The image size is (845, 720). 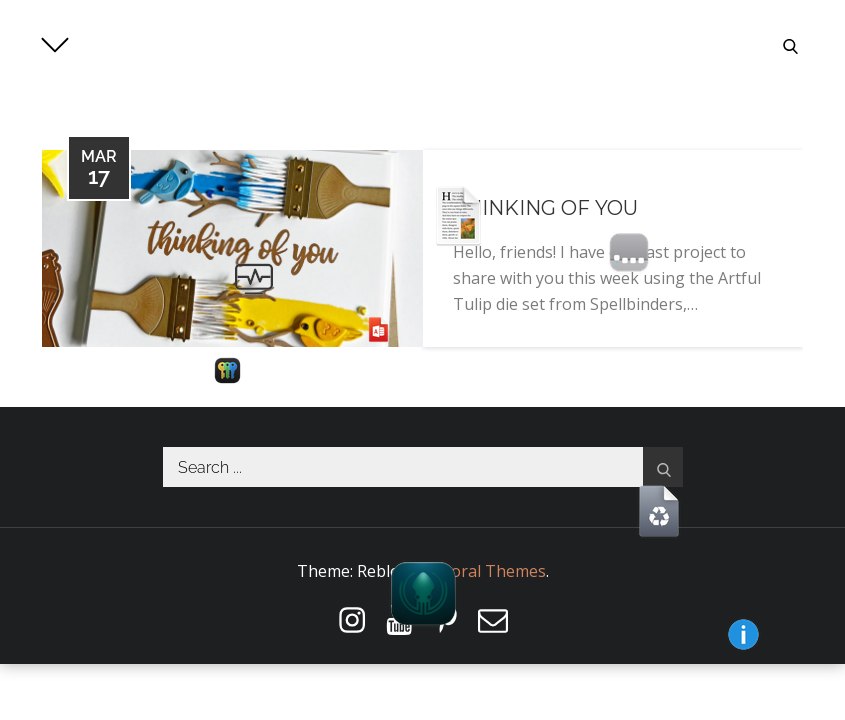 What do you see at coordinates (659, 512) in the screenshot?
I see `a file marked for deletion` at bounding box center [659, 512].